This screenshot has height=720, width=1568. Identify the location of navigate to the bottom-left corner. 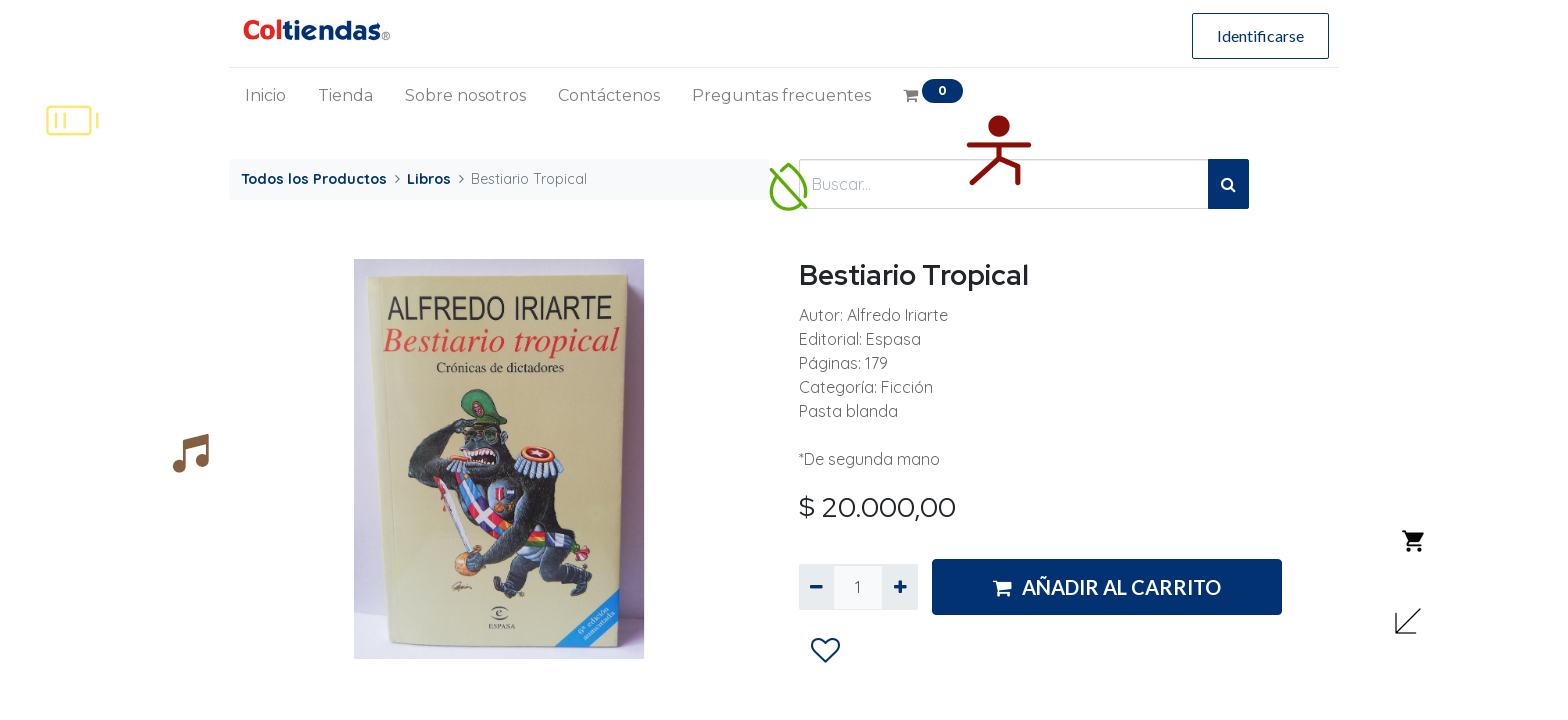
(1408, 621).